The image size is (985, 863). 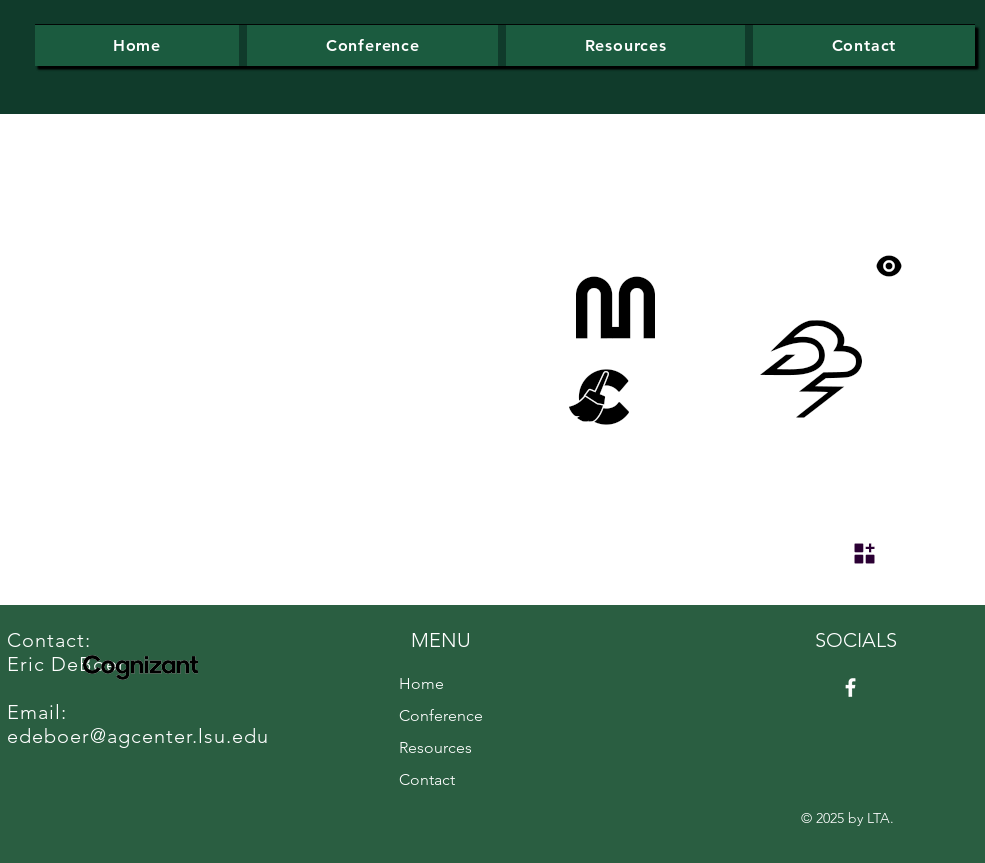 What do you see at coordinates (140, 667) in the screenshot?
I see `link to Cognizant services or website` at bounding box center [140, 667].